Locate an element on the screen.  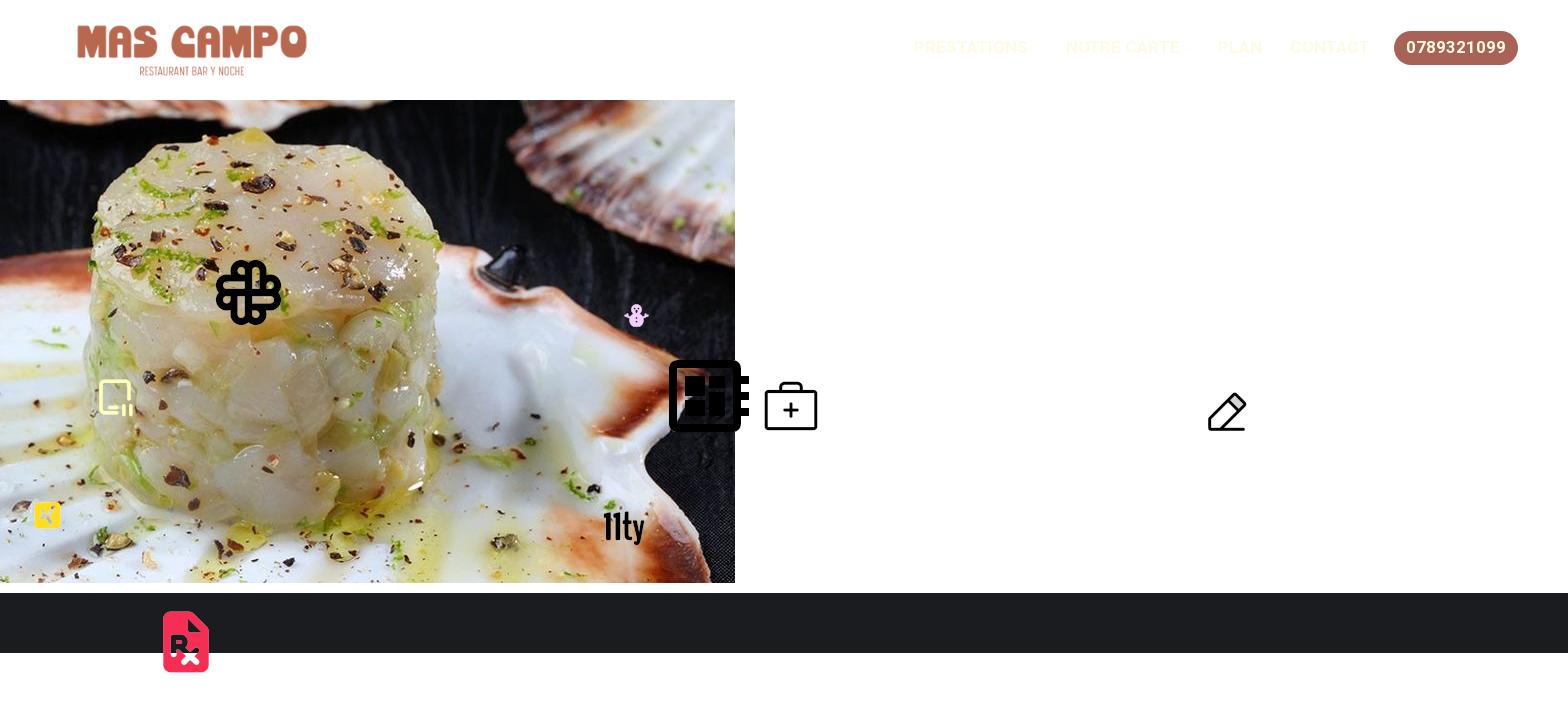
access developer or hardware settings is located at coordinates (709, 396).